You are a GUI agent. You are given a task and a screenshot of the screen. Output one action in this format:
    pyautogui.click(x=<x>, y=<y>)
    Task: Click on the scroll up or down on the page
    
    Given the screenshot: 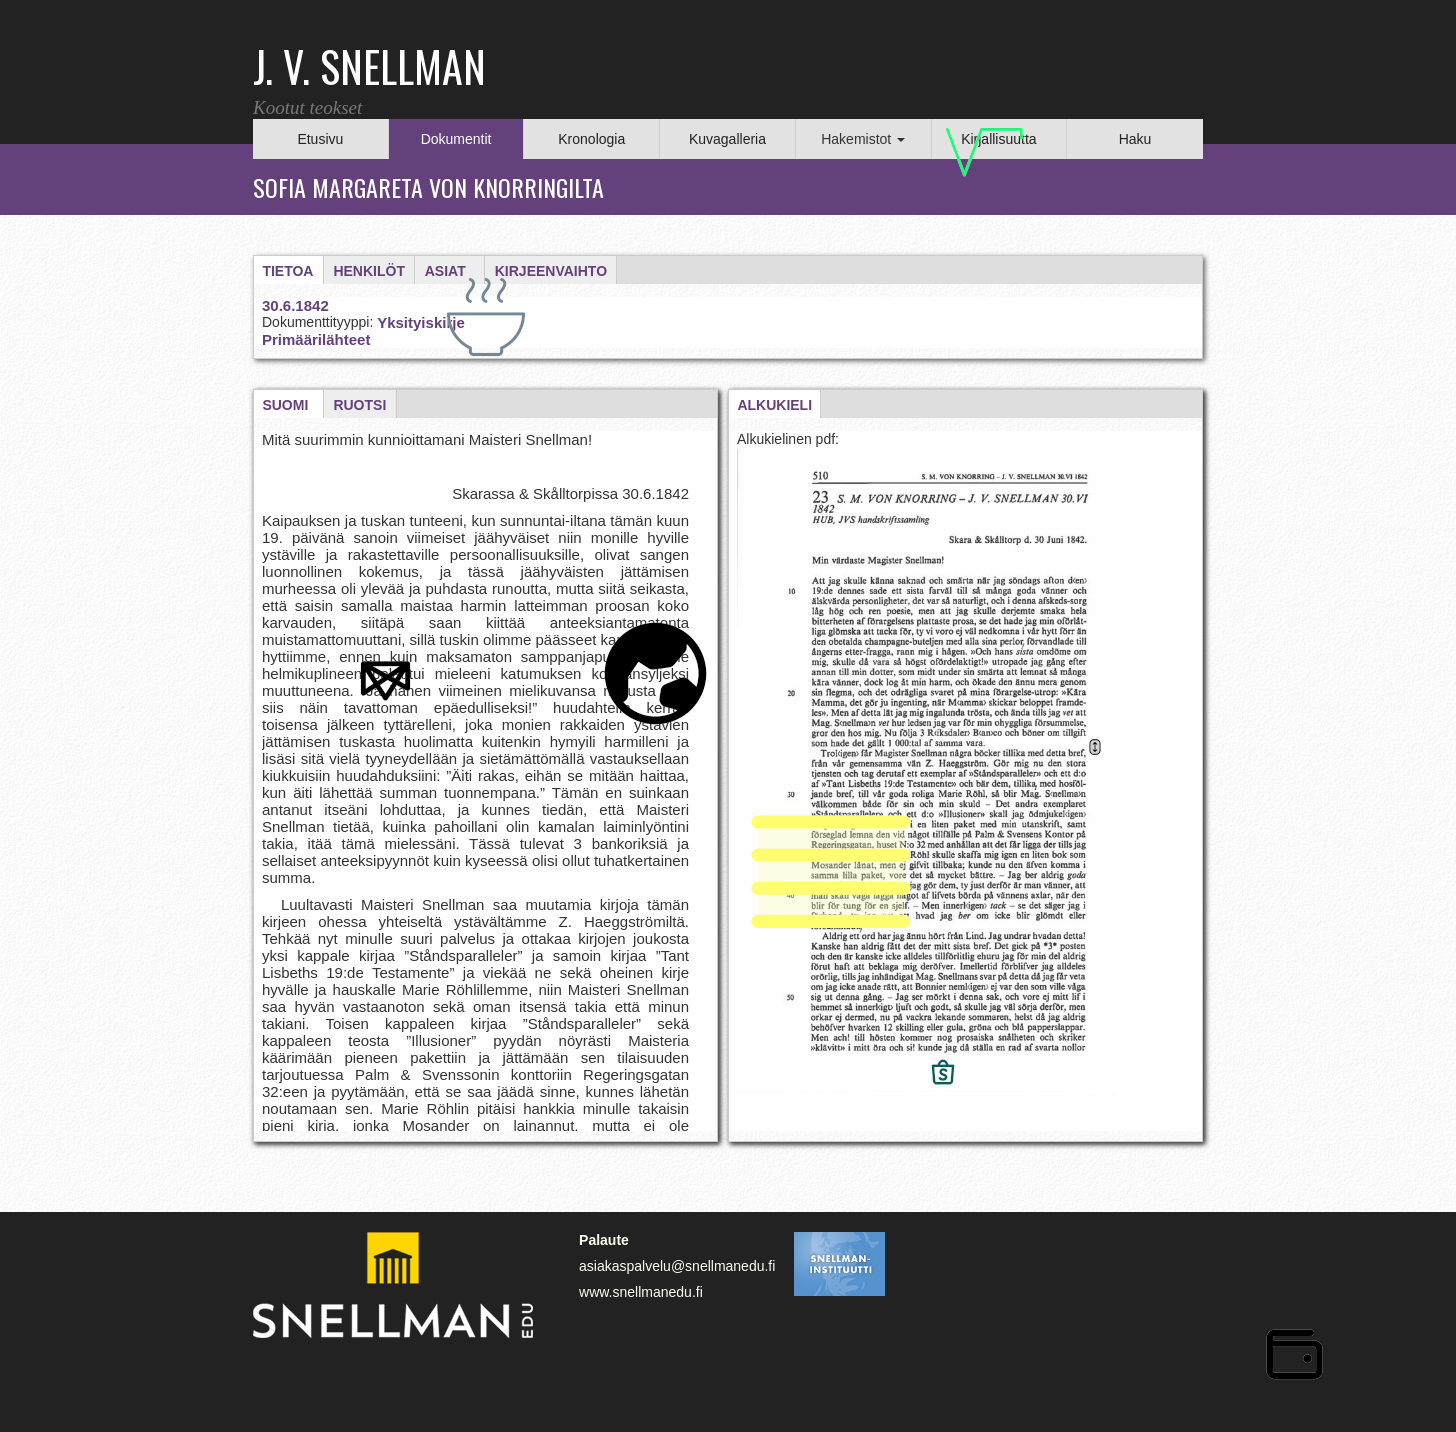 What is the action you would take?
    pyautogui.click(x=1095, y=747)
    